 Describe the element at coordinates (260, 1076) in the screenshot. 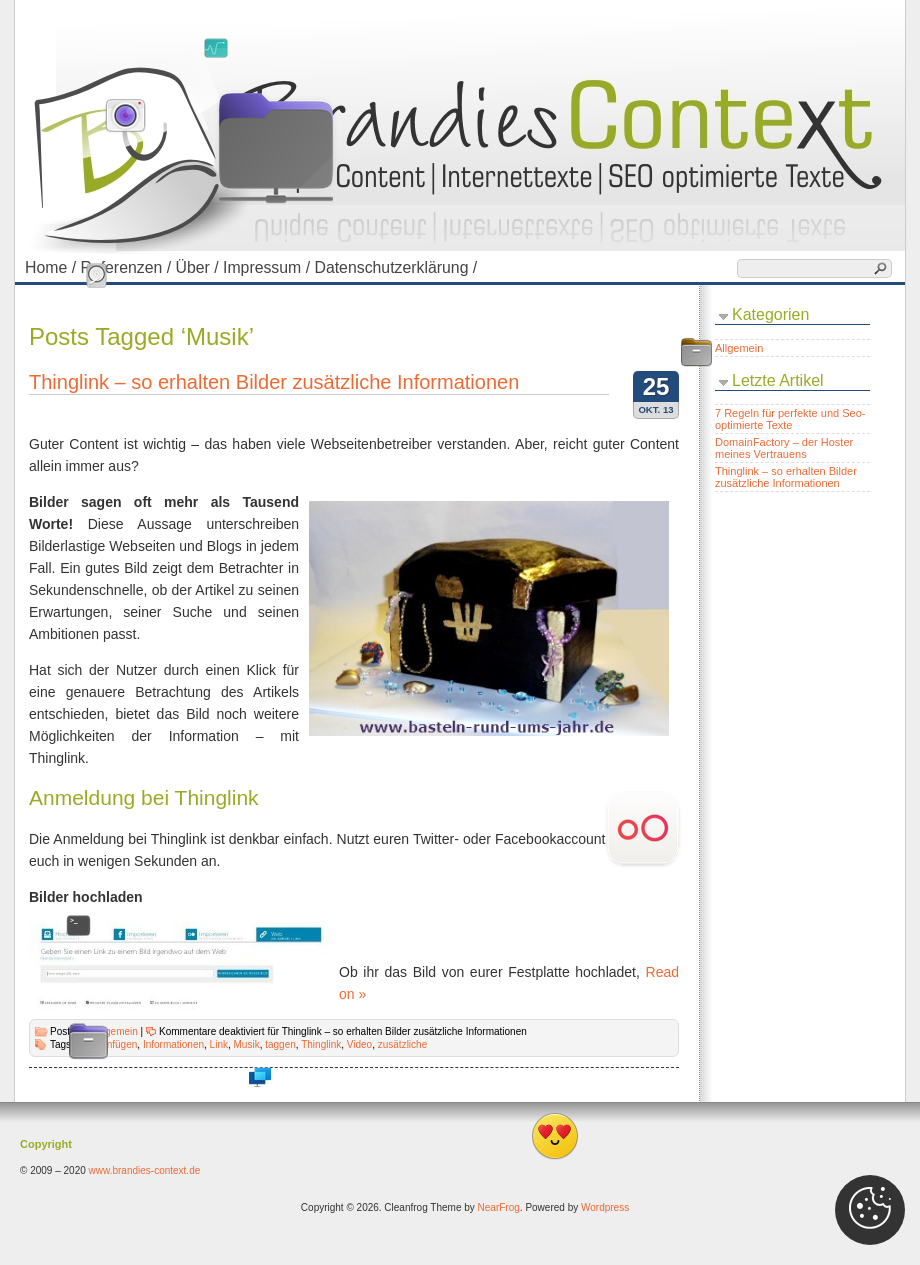

I see `open windows quick assist app` at that location.